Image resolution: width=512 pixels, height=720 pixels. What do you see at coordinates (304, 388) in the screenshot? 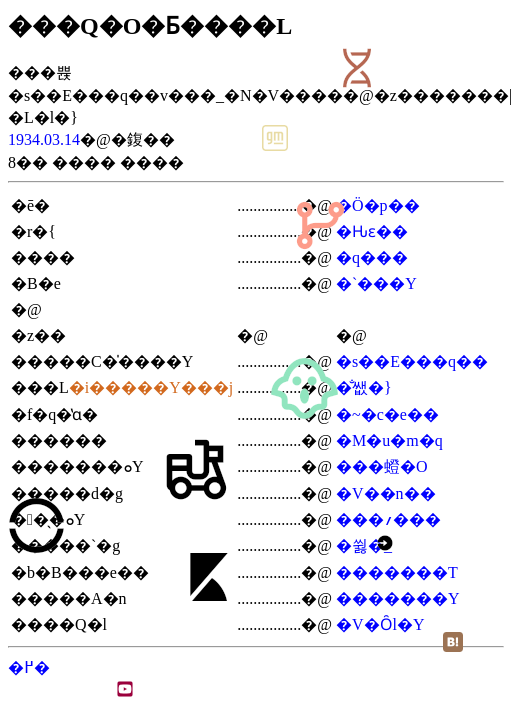
I see `ghost mode or incognito status indicator` at bounding box center [304, 388].